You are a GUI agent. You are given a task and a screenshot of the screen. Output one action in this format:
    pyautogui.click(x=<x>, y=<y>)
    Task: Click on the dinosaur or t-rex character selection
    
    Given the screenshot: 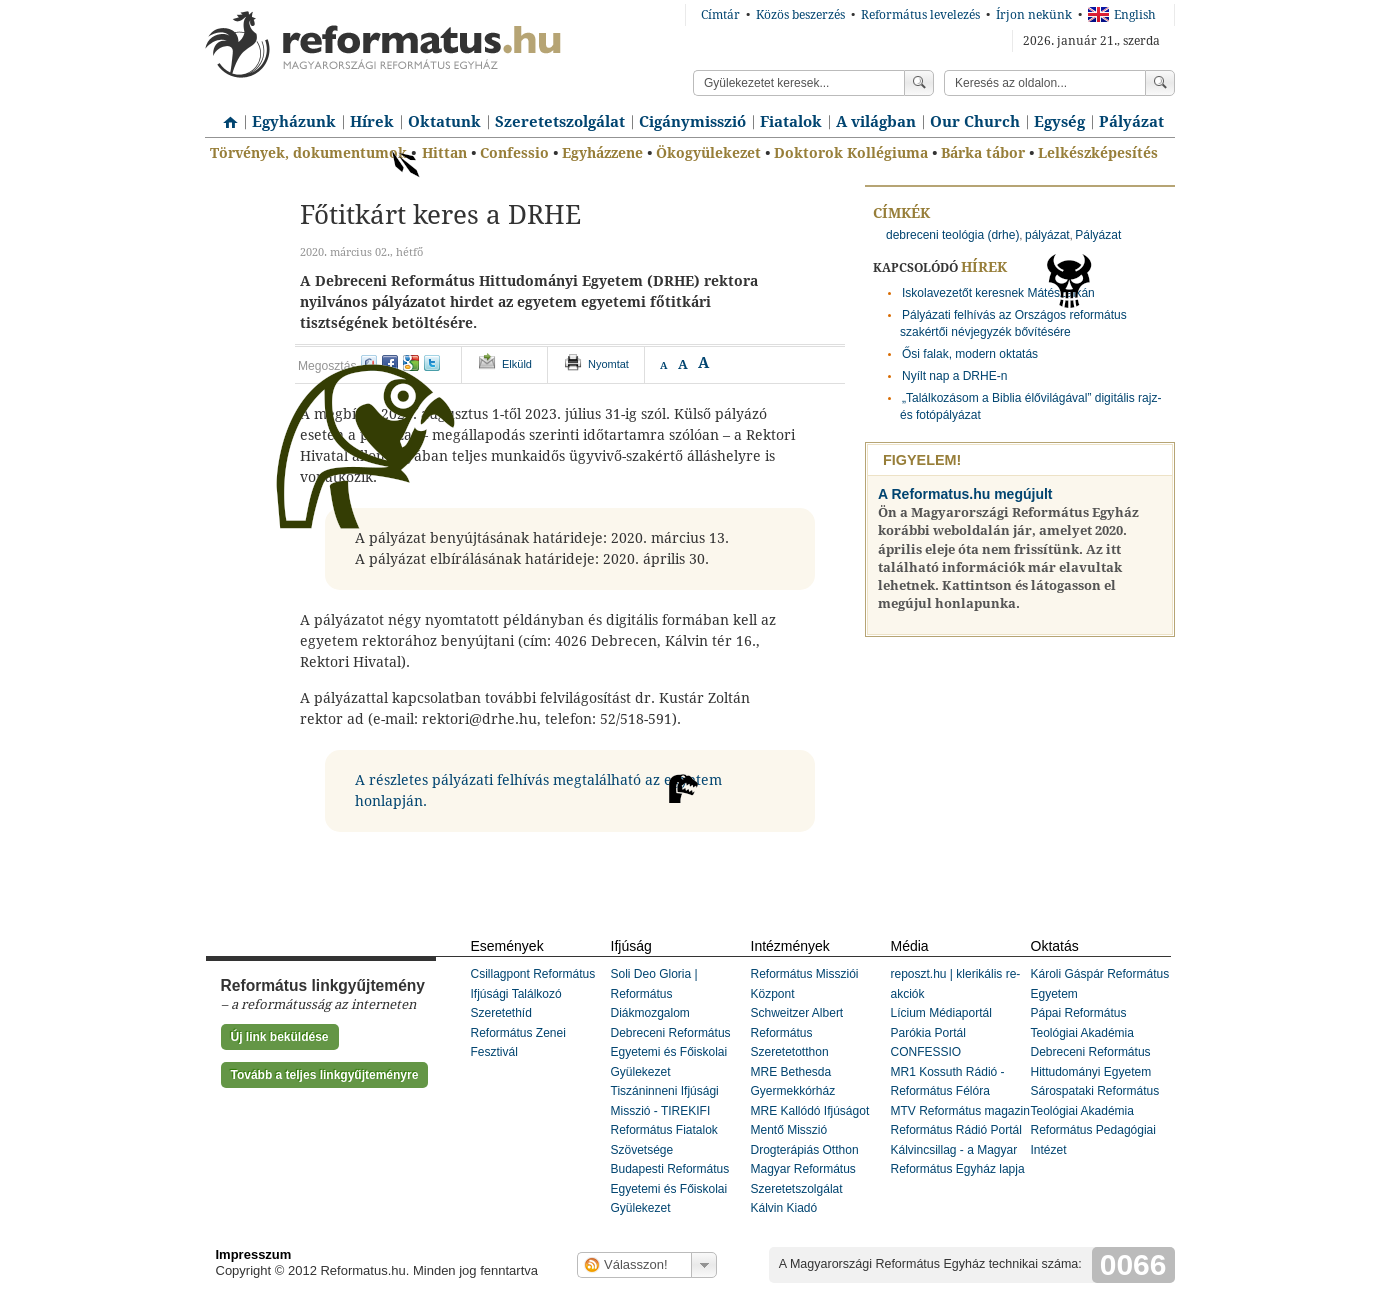 What is the action you would take?
    pyautogui.click(x=683, y=788)
    